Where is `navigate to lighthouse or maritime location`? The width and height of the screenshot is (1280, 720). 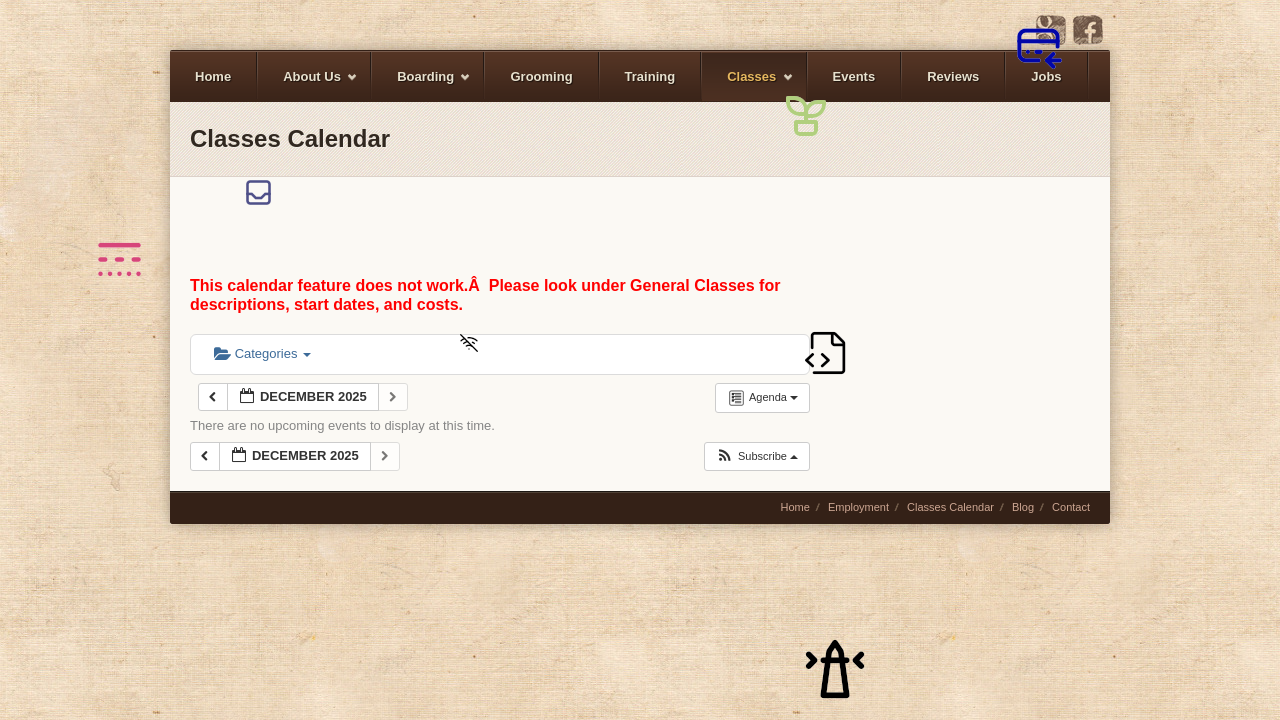
navigate to lighthouse or maritime location is located at coordinates (835, 669).